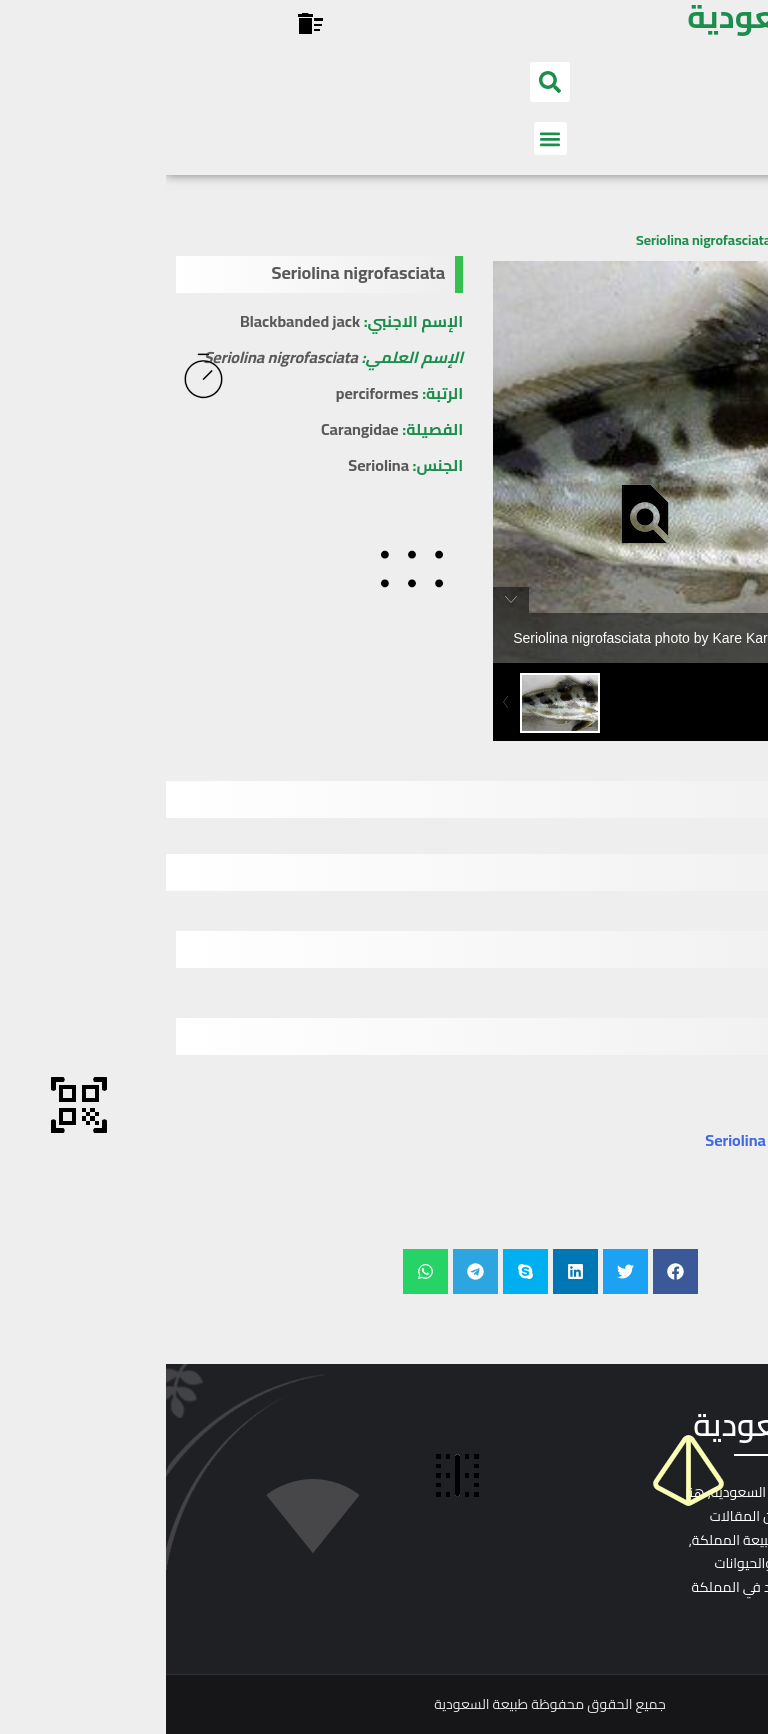 Image resolution: width=768 pixels, height=1734 pixels. What do you see at coordinates (645, 514) in the screenshot?
I see `search within the current document` at bounding box center [645, 514].